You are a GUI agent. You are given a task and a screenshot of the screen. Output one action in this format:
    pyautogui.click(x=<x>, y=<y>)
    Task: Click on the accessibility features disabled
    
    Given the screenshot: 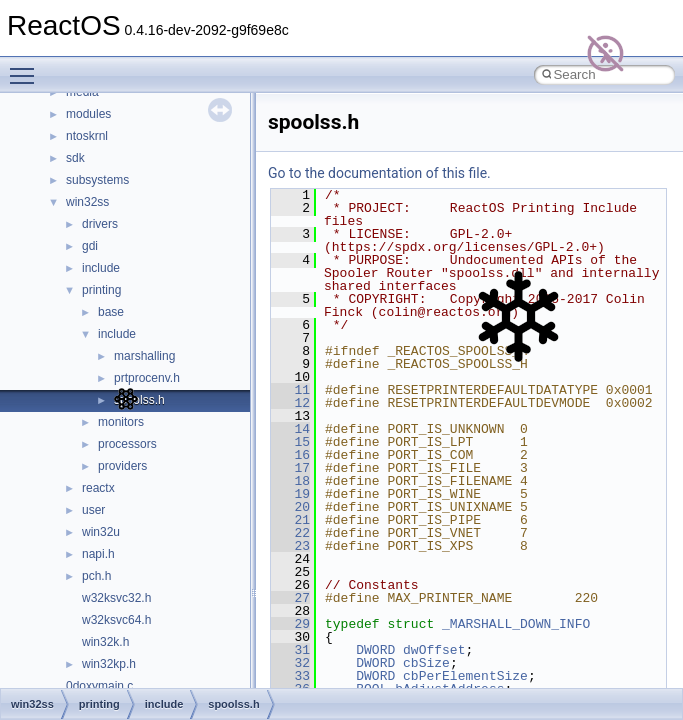 What is the action you would take?
    pyautogui.click(x=605, y=53)
    